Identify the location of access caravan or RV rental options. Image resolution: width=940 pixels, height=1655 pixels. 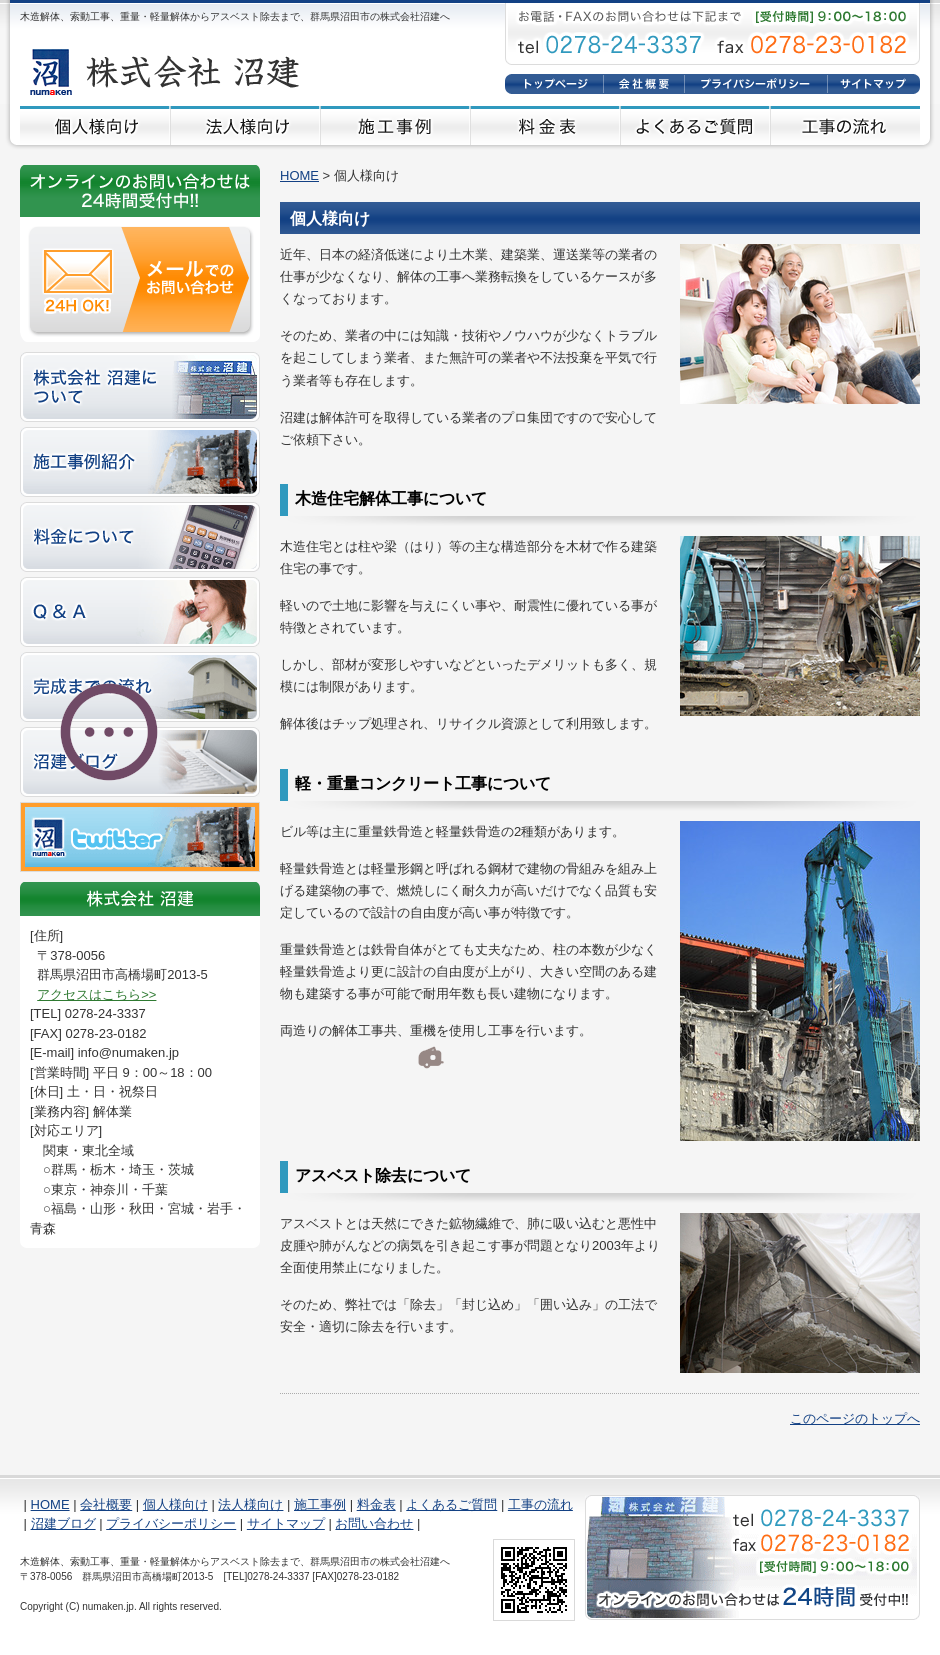
(430, 1057).